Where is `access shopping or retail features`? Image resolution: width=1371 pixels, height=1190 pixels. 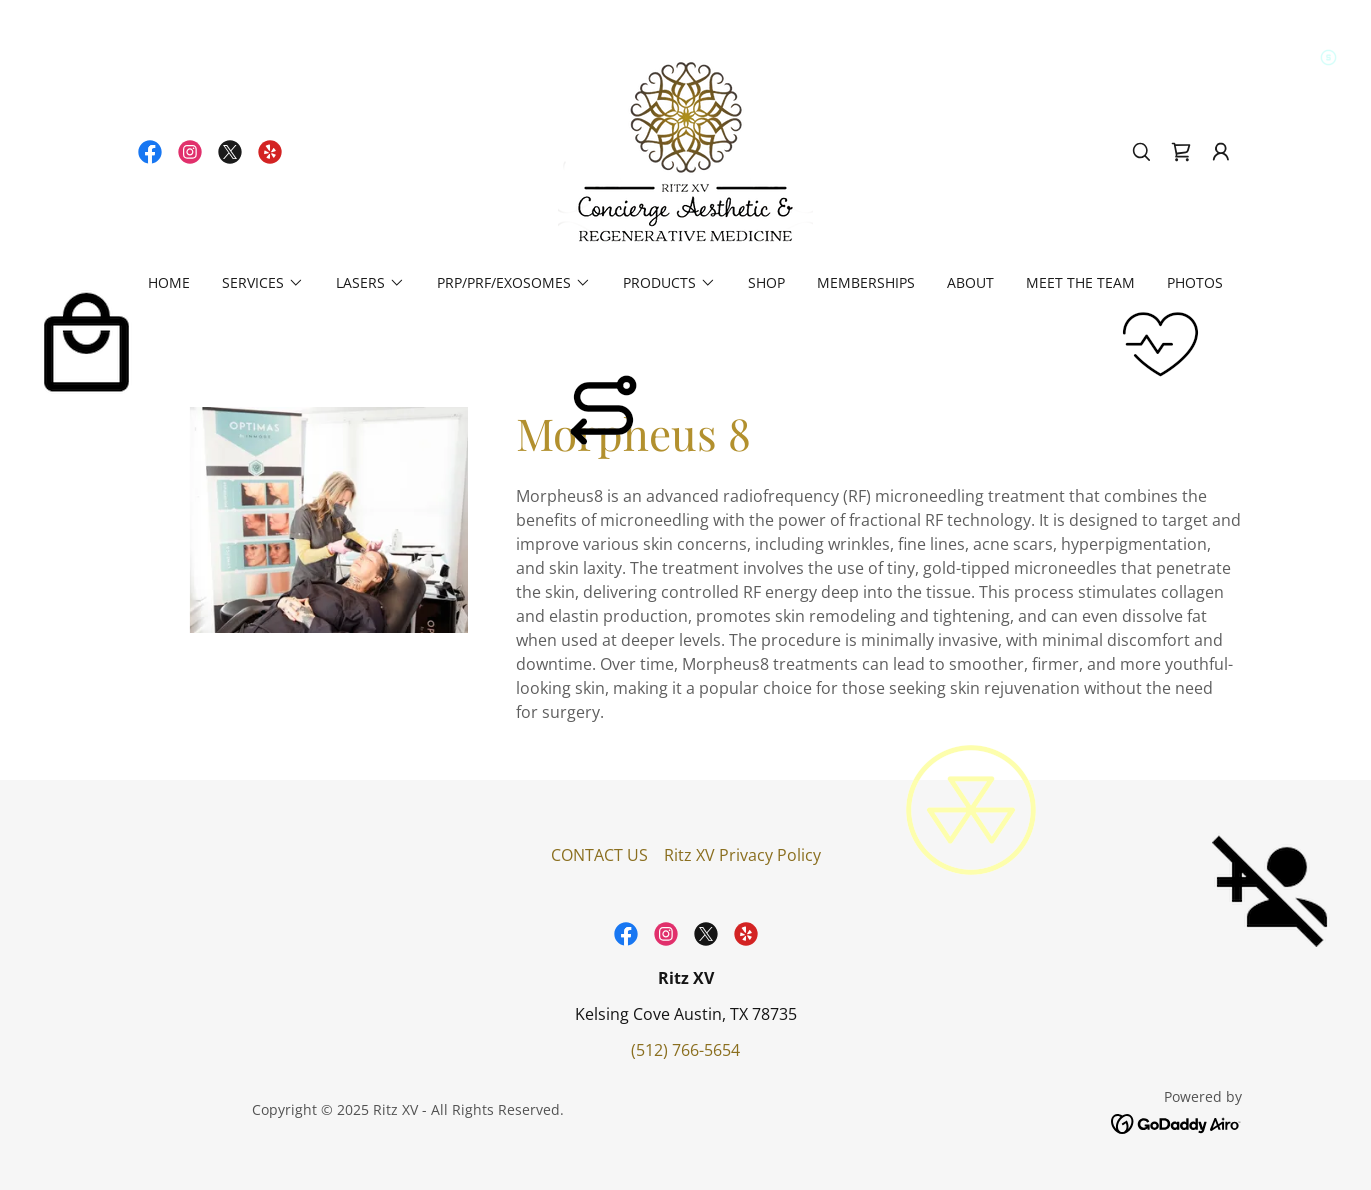 access shopping or retail features is located at coordinates (86, 344).